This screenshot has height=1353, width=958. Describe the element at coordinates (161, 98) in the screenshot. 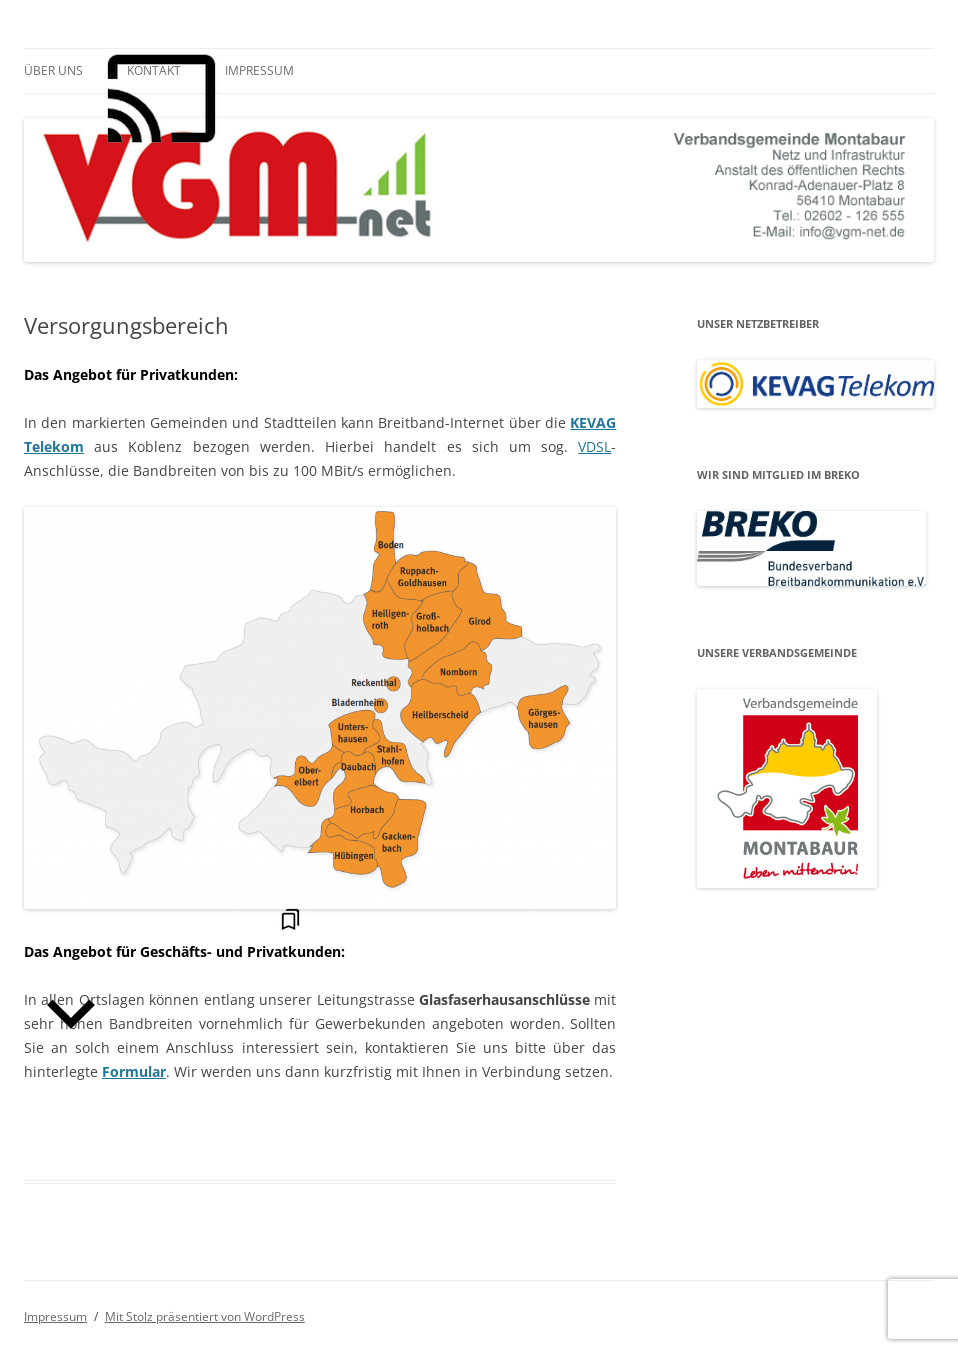

I see `cast screen to an external display` at that location.